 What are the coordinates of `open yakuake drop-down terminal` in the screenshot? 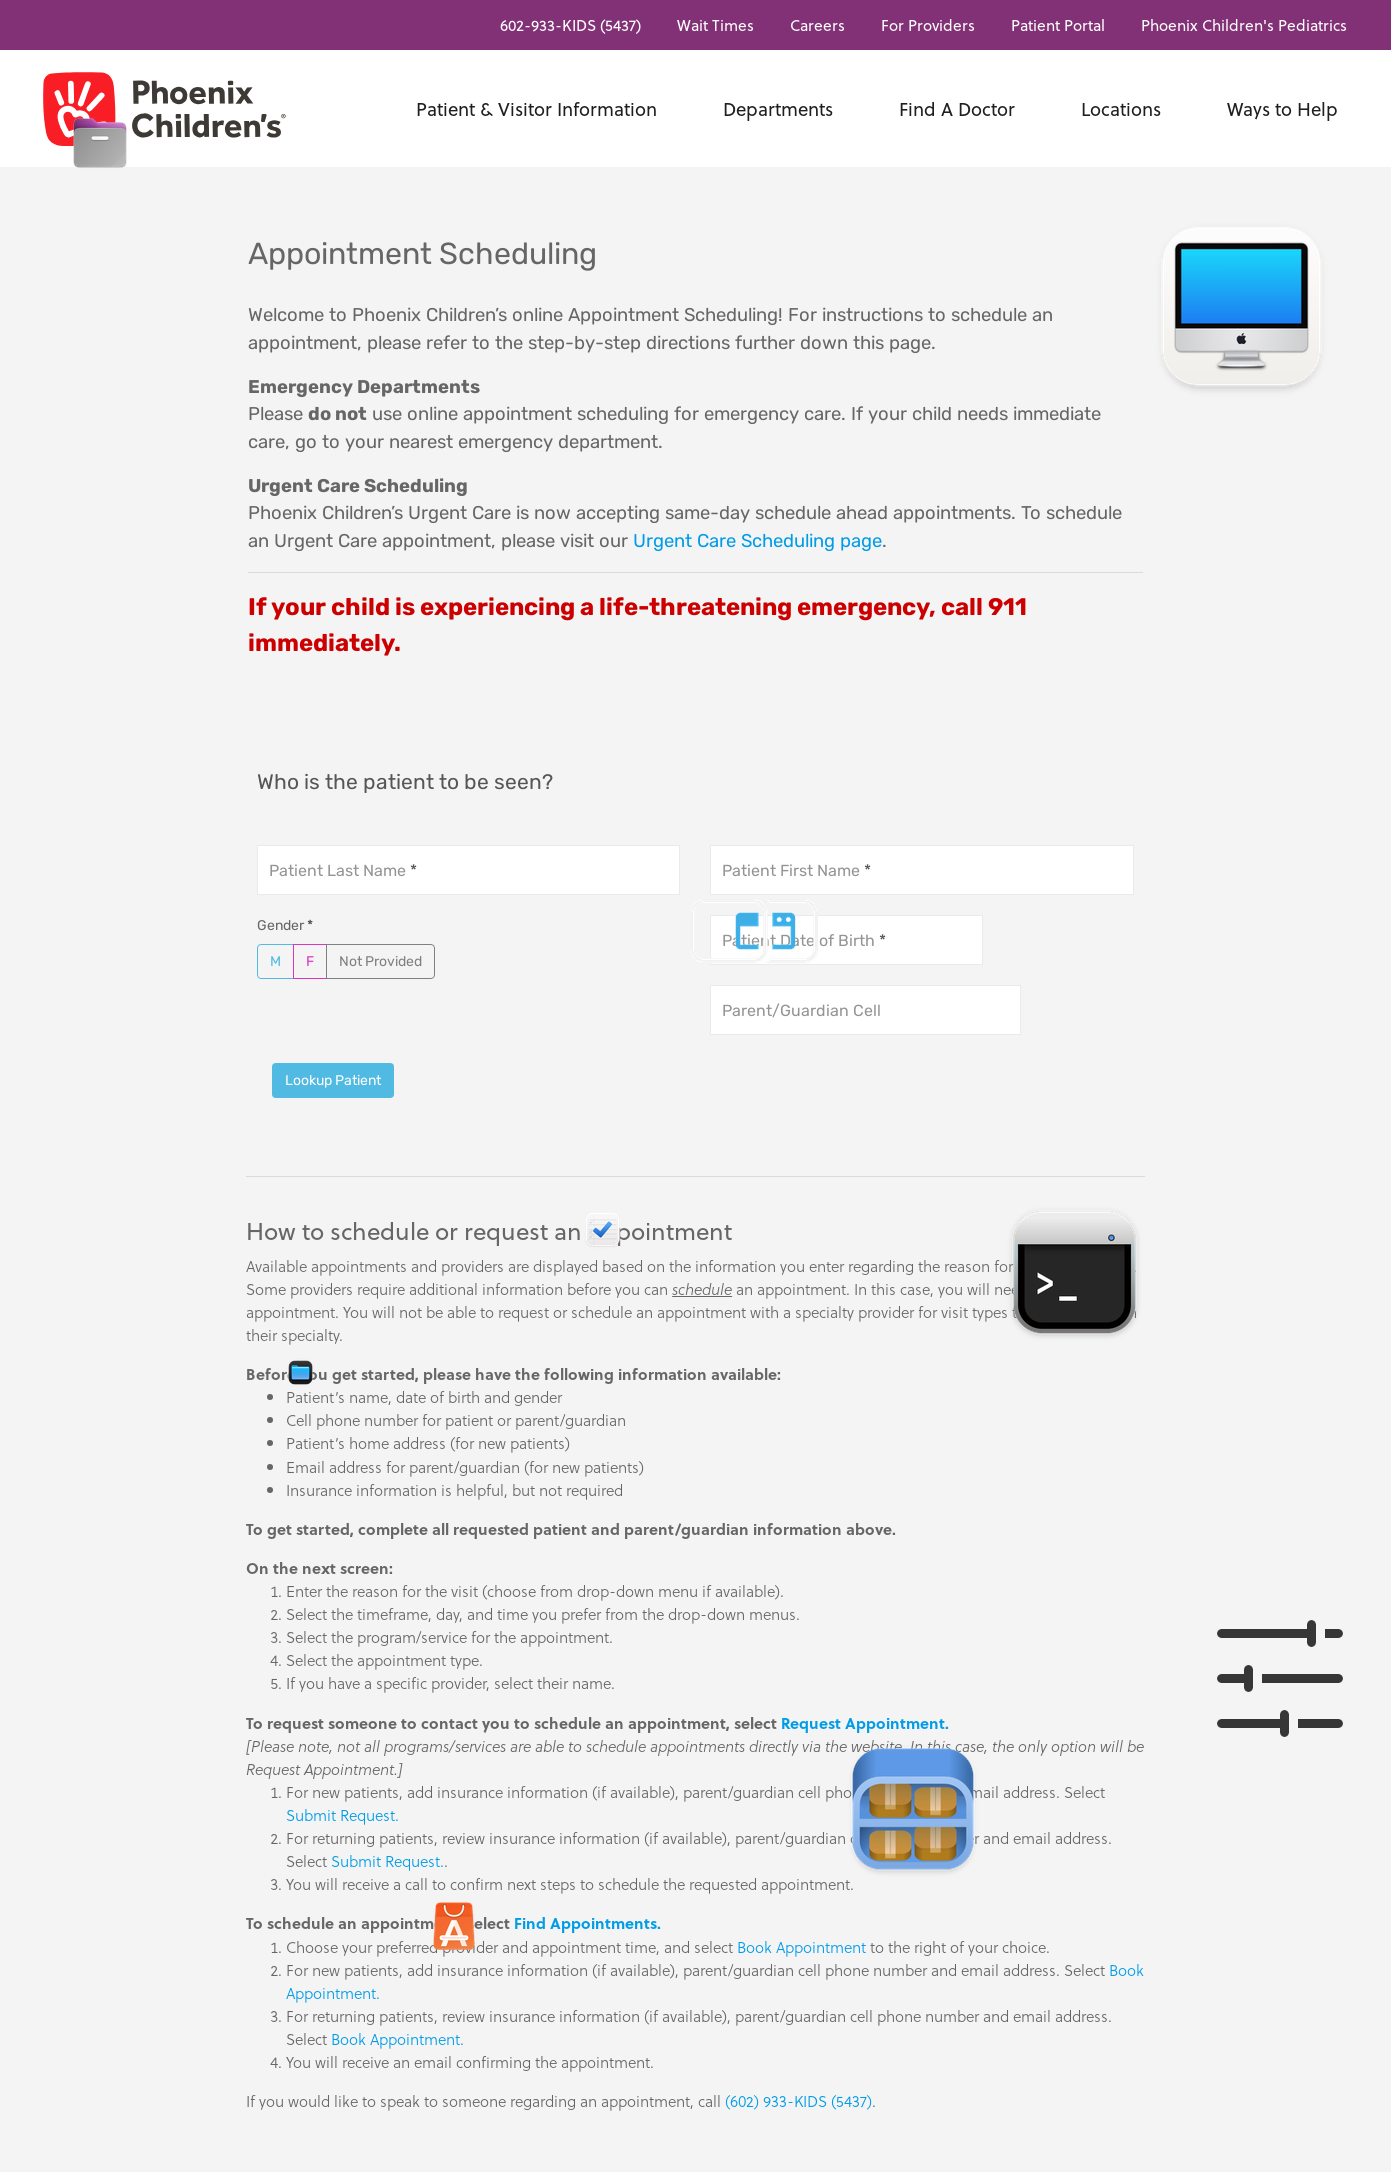 It's located at (1074, 1272).